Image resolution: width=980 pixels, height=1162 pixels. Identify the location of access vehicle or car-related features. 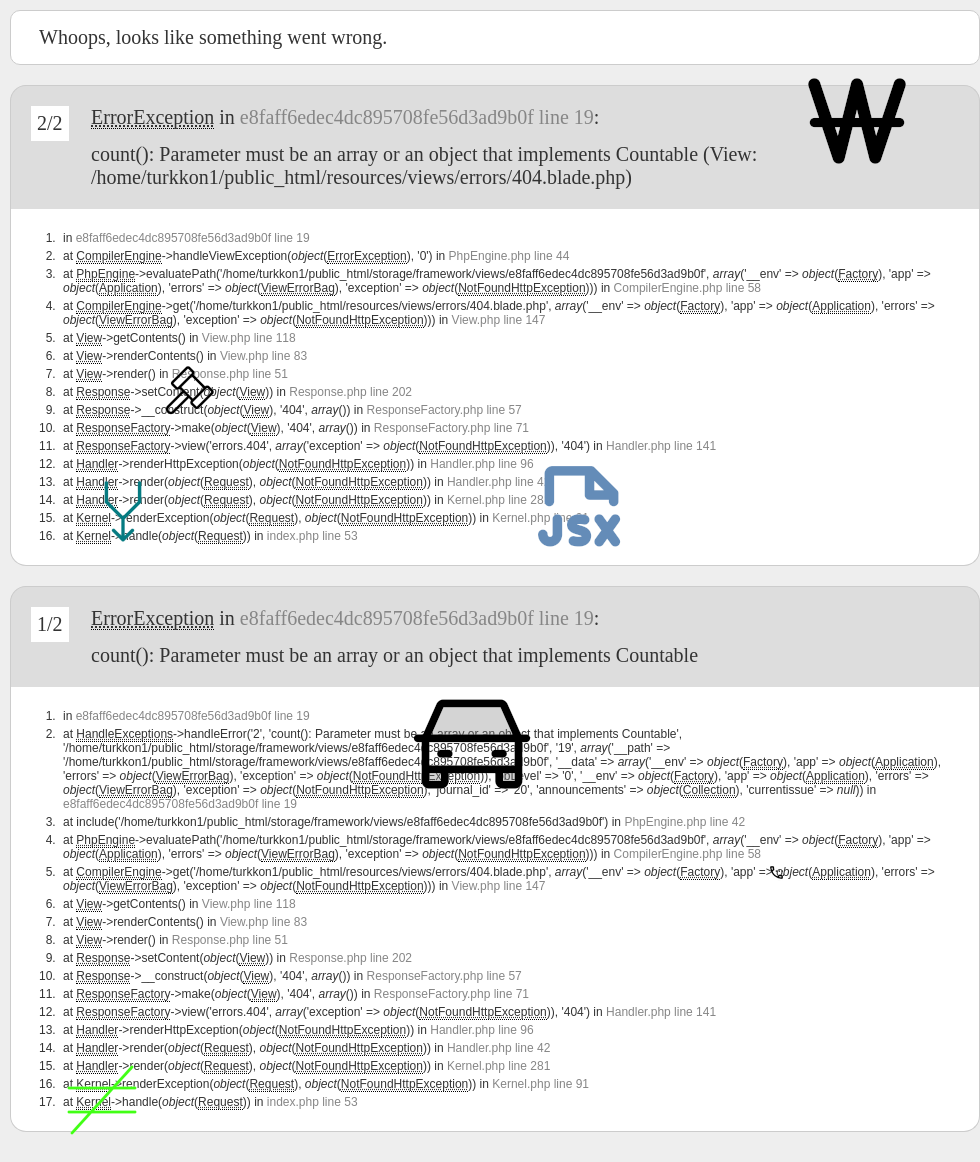
(472, 746).